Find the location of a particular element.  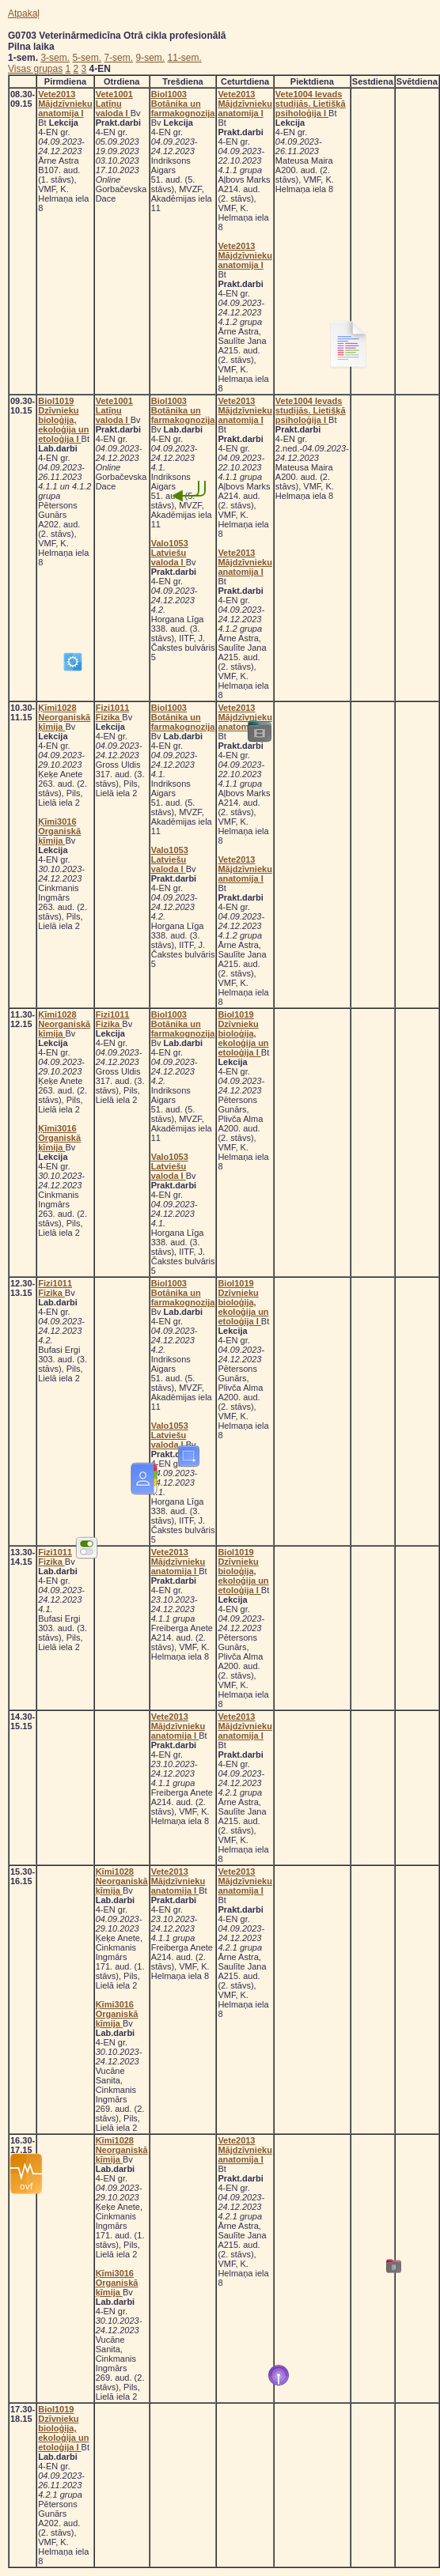

open gnome tweaks to customize system settings is located at coordinates (86, 1547).